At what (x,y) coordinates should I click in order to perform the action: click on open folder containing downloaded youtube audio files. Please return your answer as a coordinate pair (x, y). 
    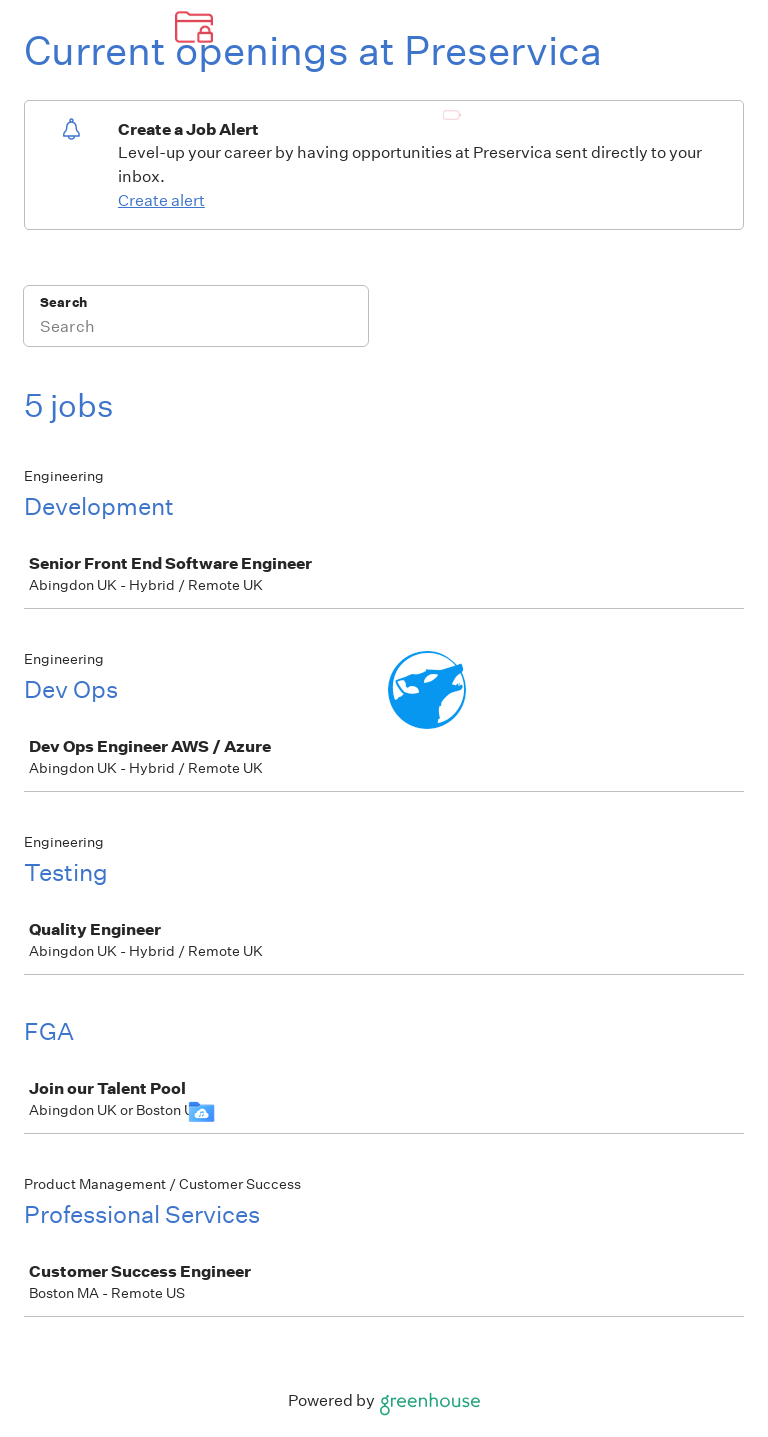
    Looking at the image, I should click on (201, 1112).